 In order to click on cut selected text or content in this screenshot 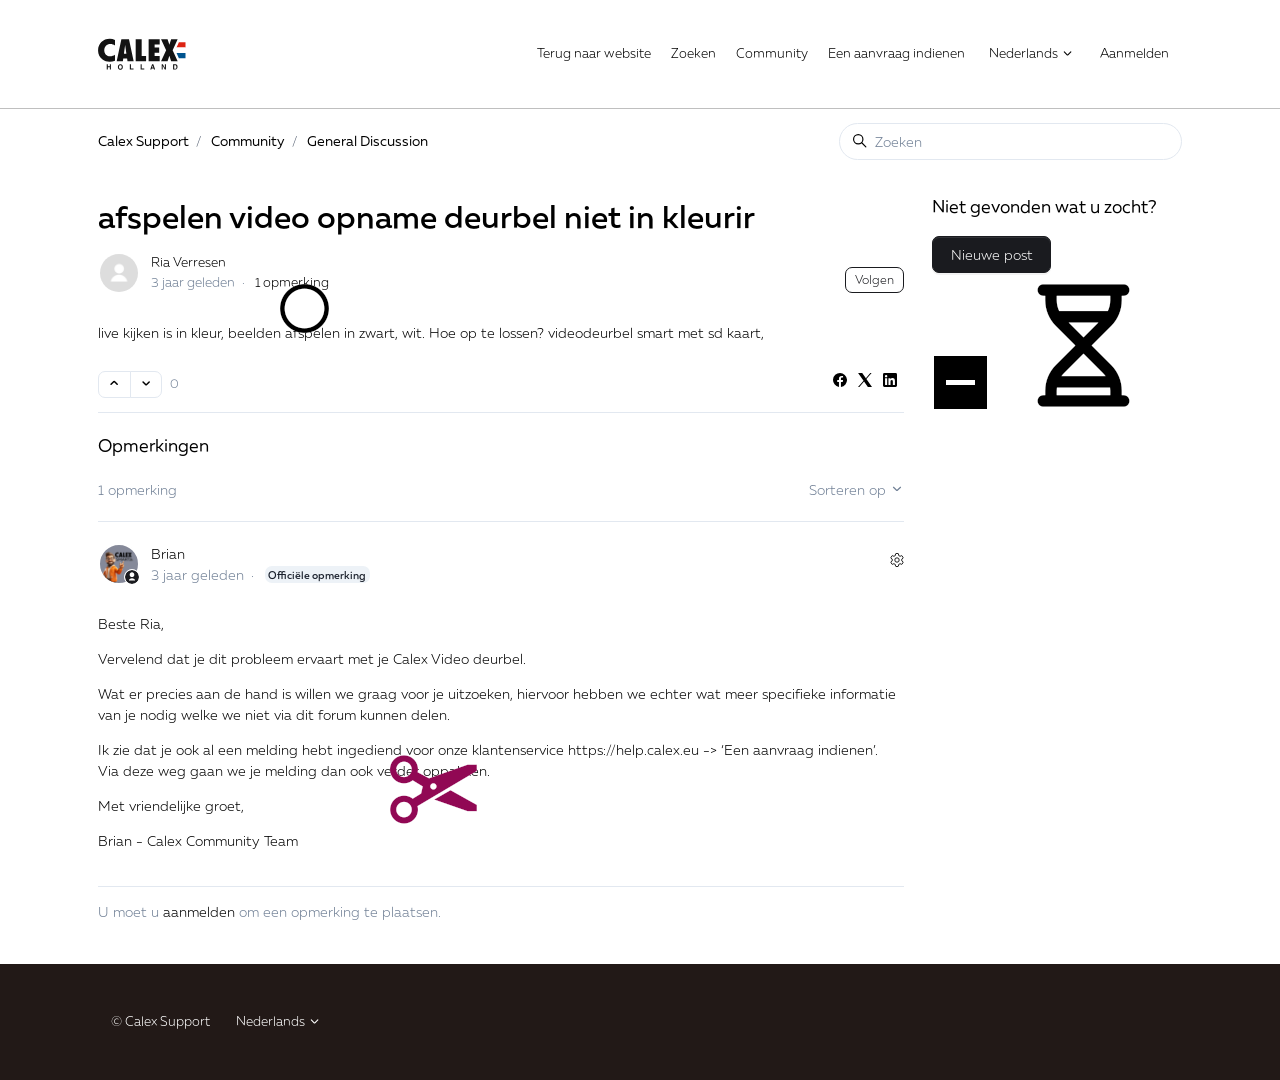, I will do `click(433, 789)`.